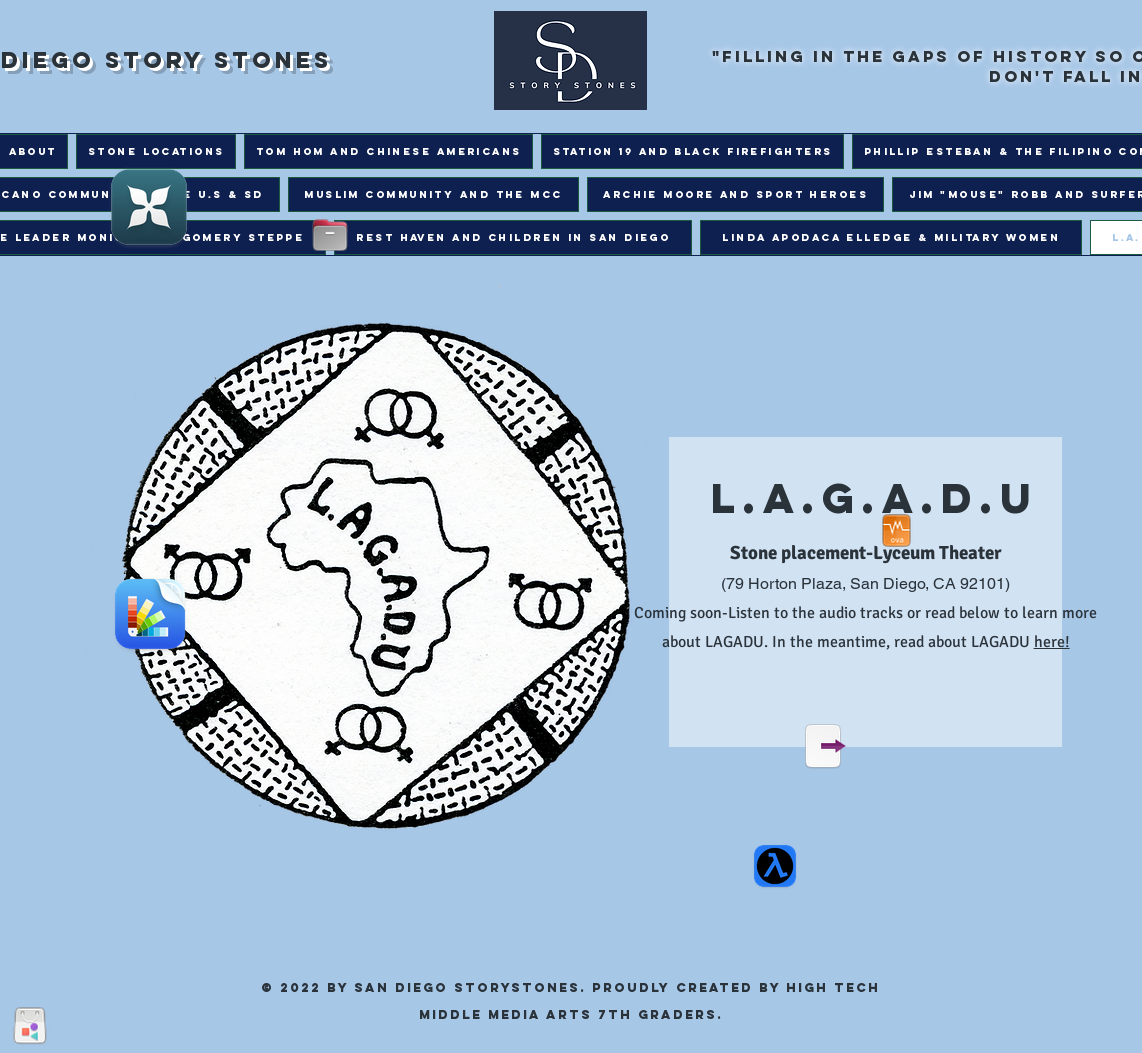 This screenshot has height=1053, width=1142. Describe the element at coordinates (150, 614) in the screenshot. I see `open appearance and theme settings` at that location.